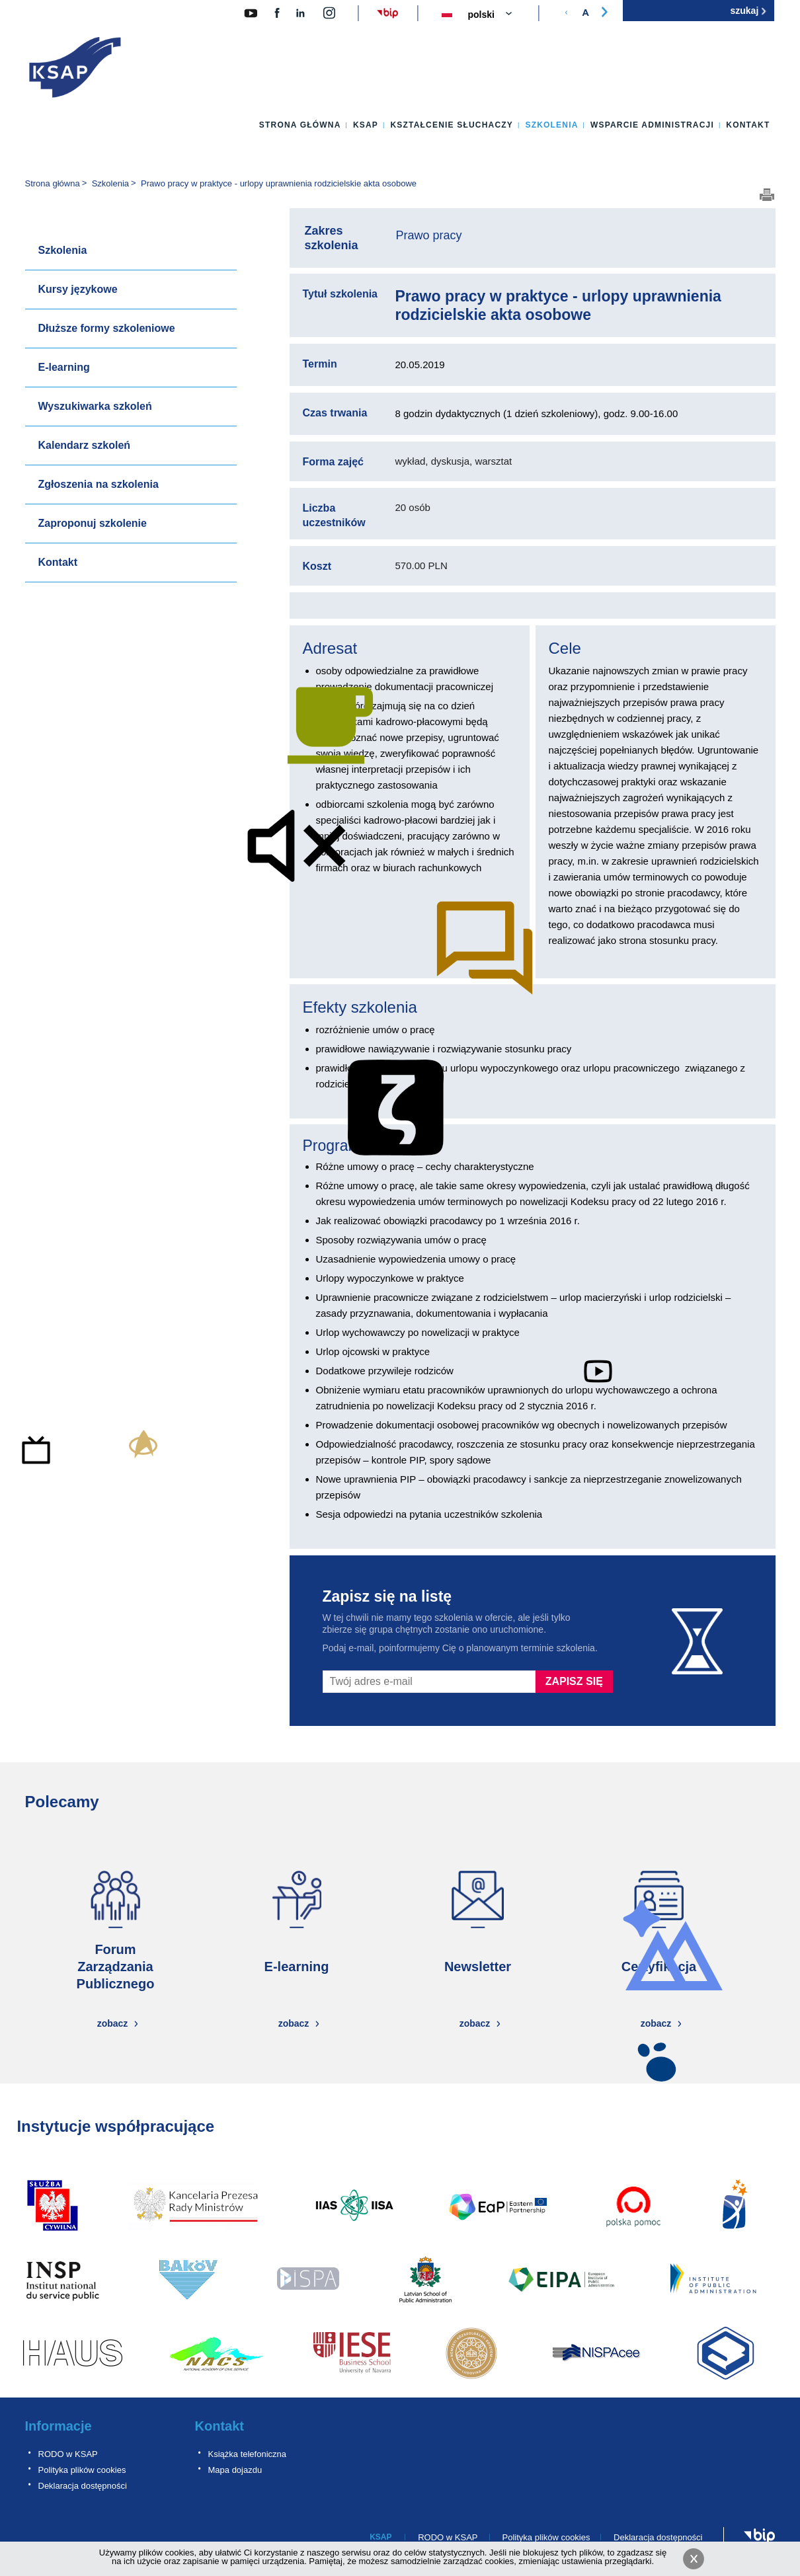  I want to click on open Logseq knowledge management app, so click(657, 2062).